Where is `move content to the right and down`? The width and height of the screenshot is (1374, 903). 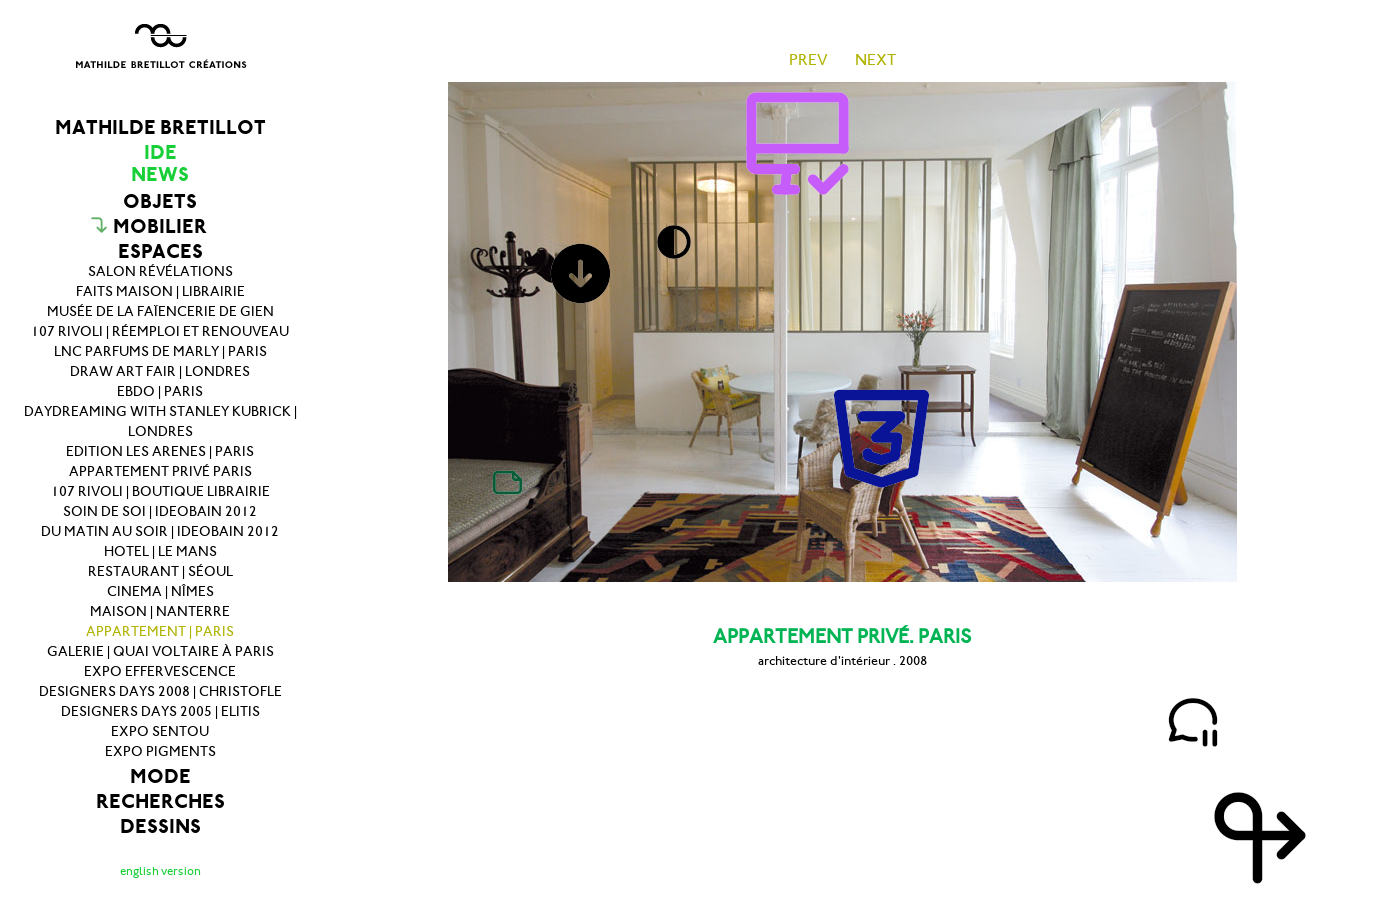 move content to the right and down is located at coordinates (98, 224).